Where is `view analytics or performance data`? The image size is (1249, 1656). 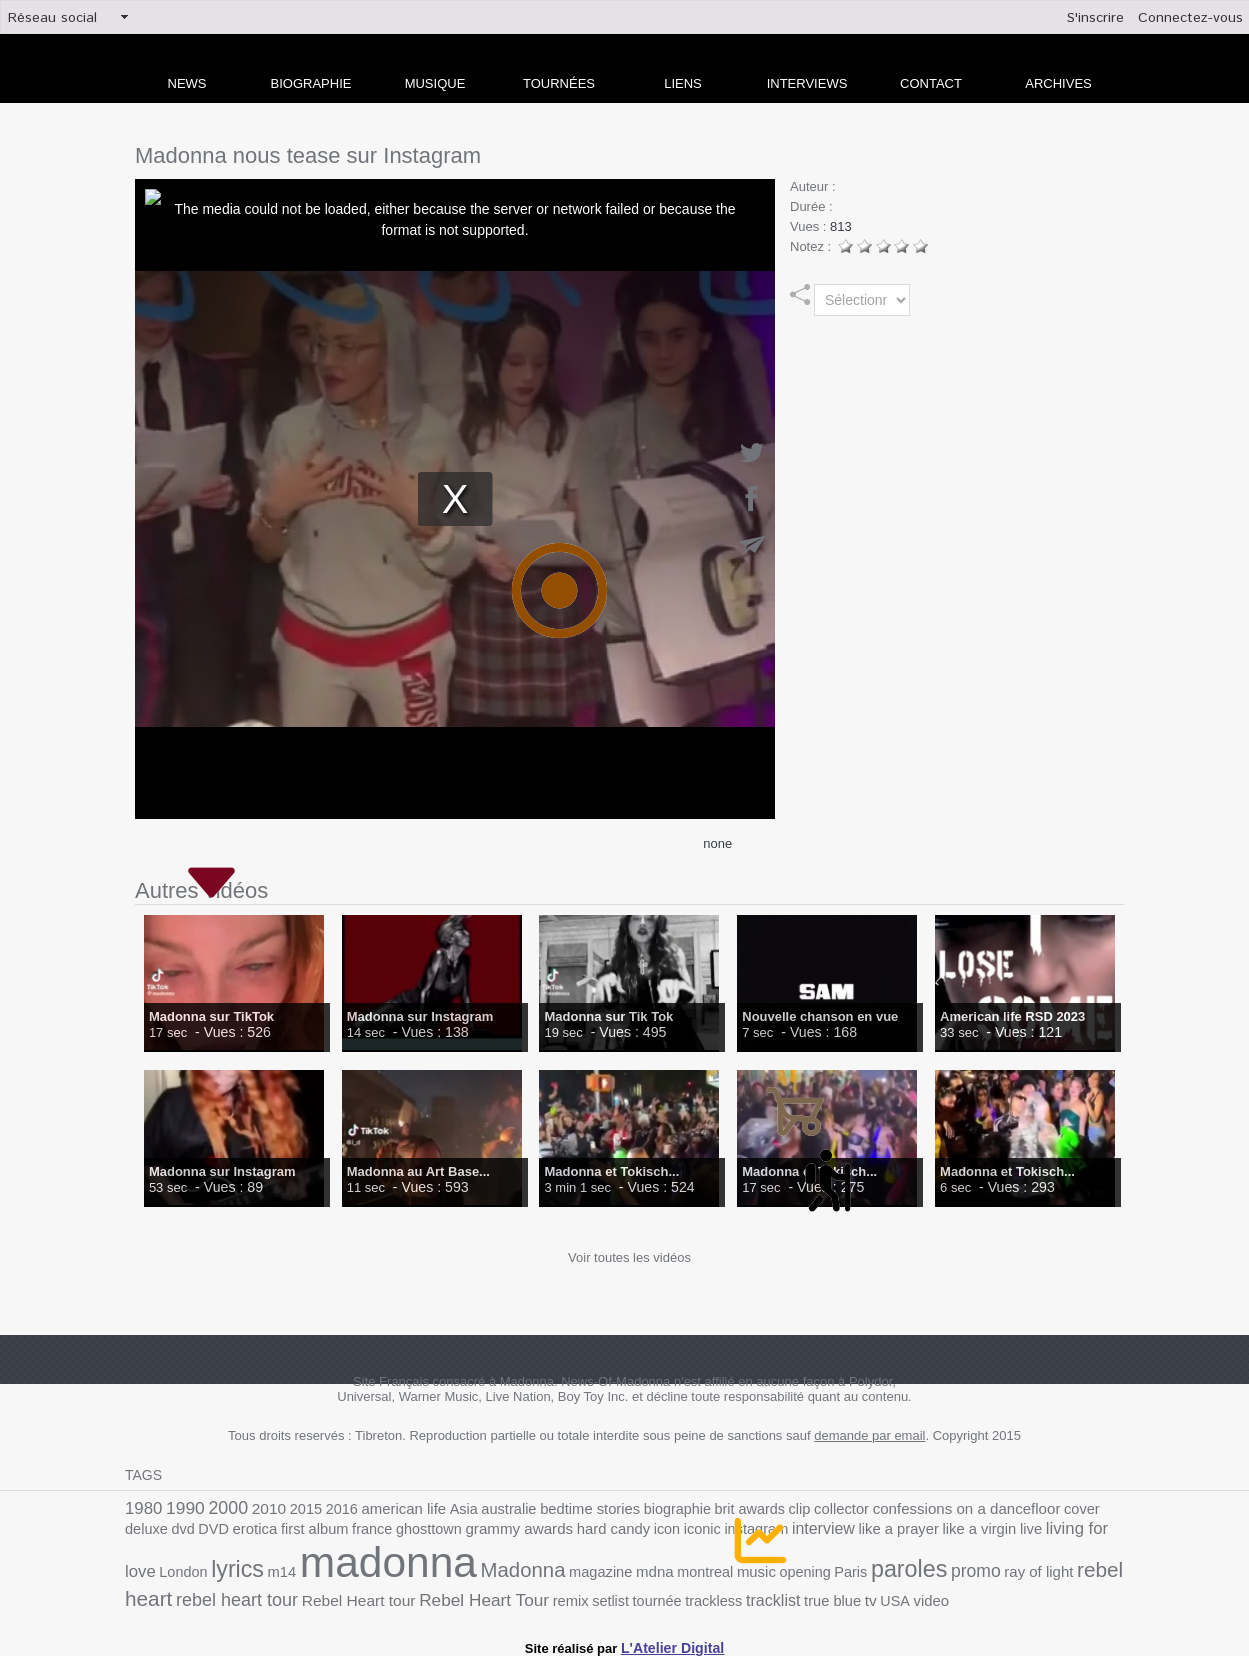 view analytics or performance data is located at coordinates (760, 1540).